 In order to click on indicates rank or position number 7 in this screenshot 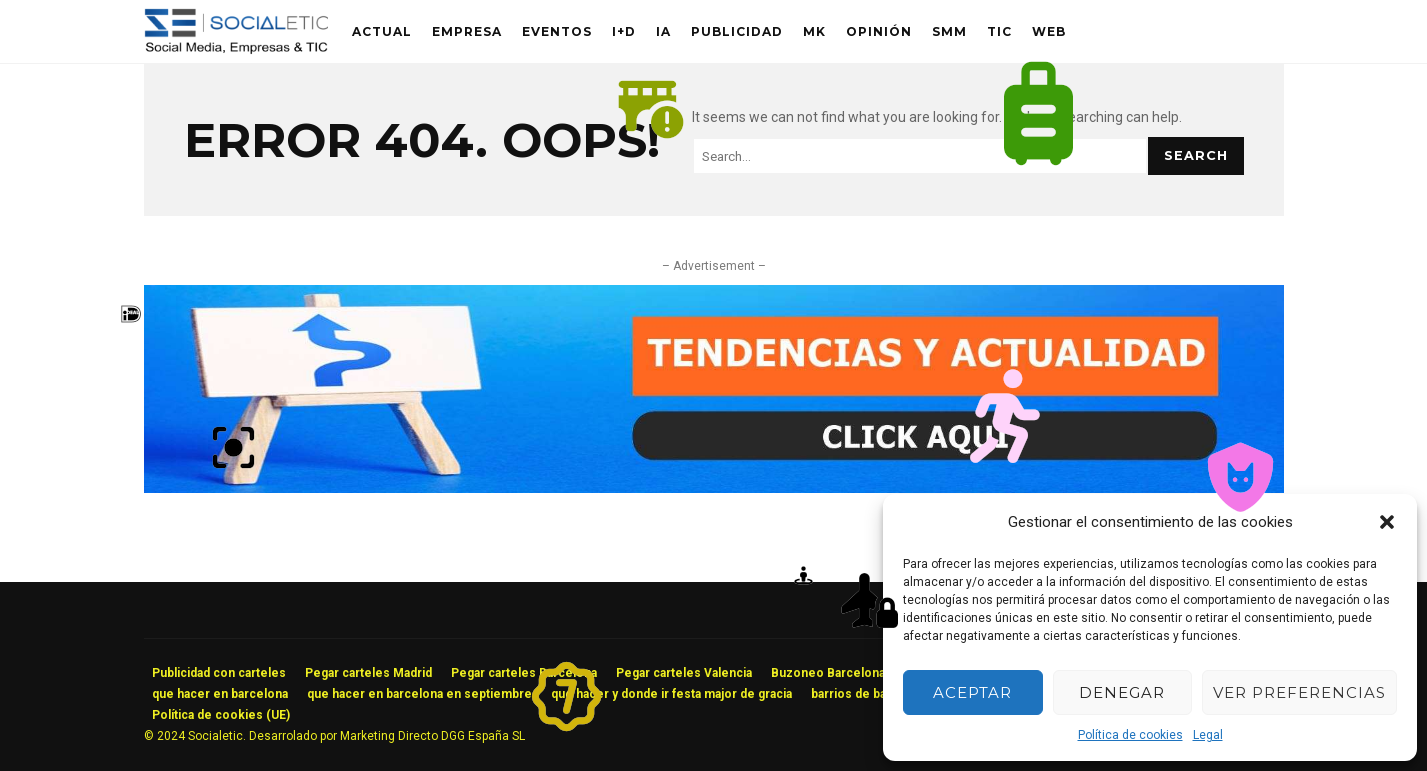, I will do `click(566, 696)`.